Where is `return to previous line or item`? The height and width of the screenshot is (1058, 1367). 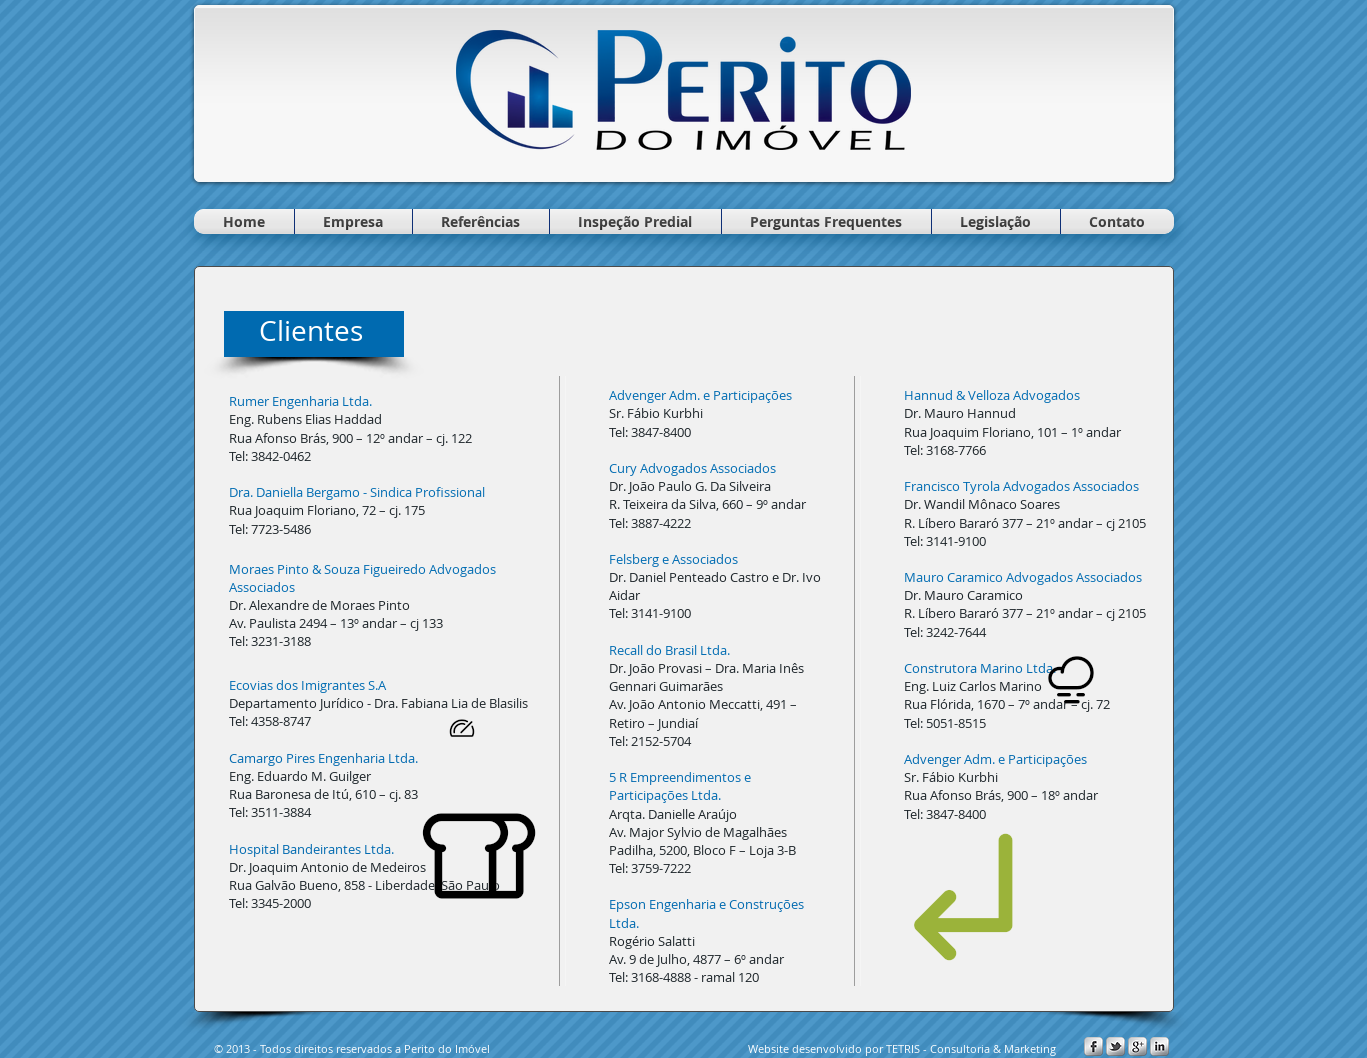
return to previous line or item is located at coordinates (968, 897).